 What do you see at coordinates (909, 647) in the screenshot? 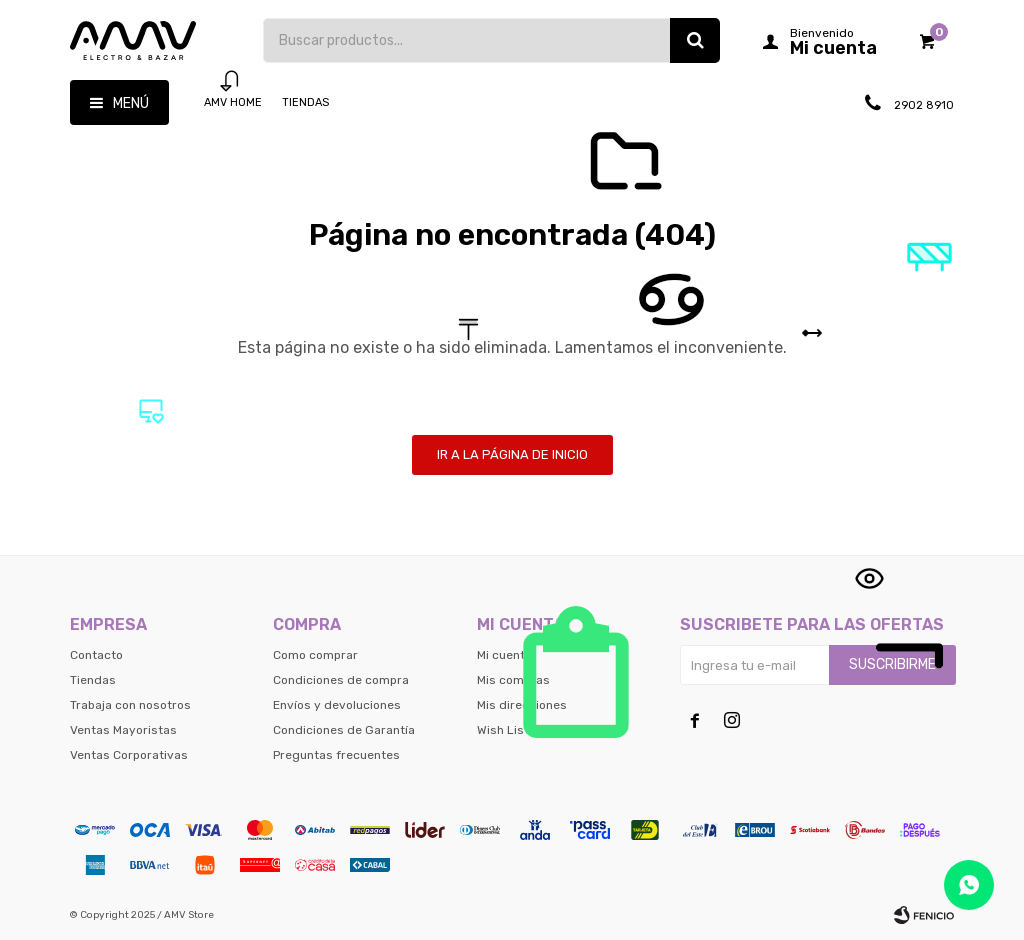
I see `logical NOT operator symbol` at bounding box center [909, 647].